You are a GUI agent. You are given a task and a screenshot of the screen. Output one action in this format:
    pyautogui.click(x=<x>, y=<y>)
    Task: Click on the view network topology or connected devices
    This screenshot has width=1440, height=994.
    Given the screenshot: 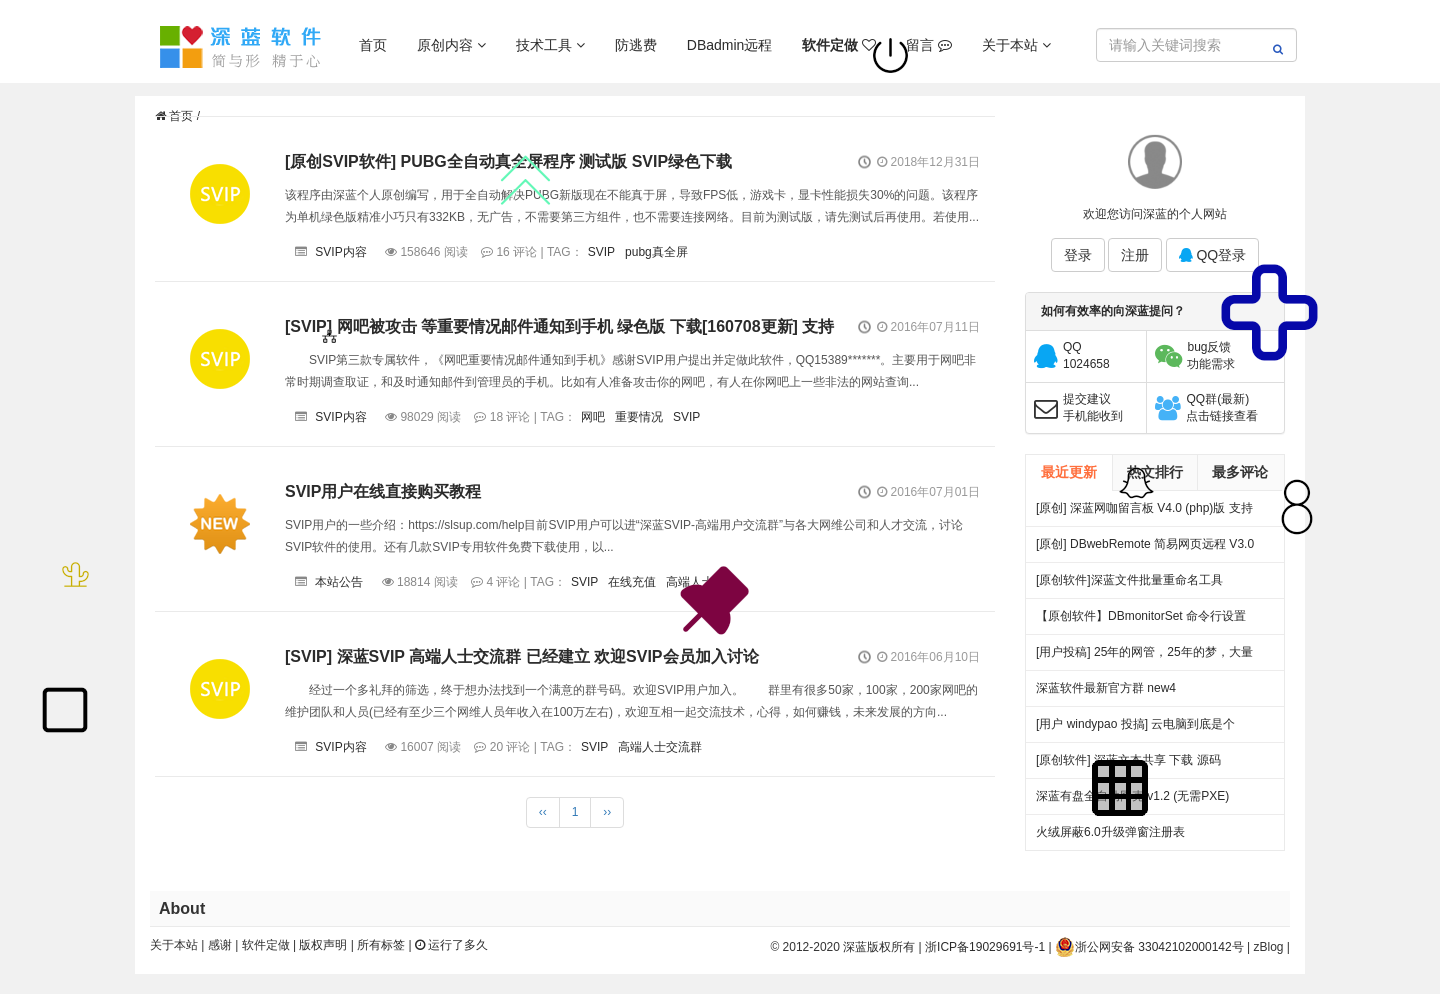 What is the action you would take?
    pyautogui.click(x=329, y=336)
    